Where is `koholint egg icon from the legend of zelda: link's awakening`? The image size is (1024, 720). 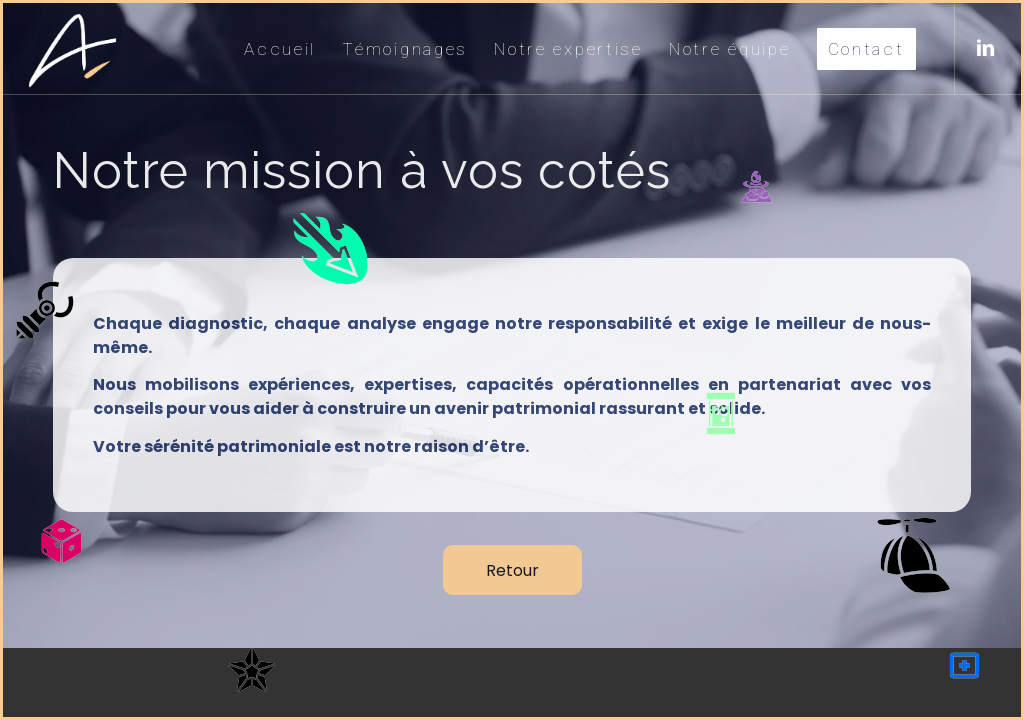 koholint egg icon from the legend of zelda: link's awakening is located at coordinates (756, 186).